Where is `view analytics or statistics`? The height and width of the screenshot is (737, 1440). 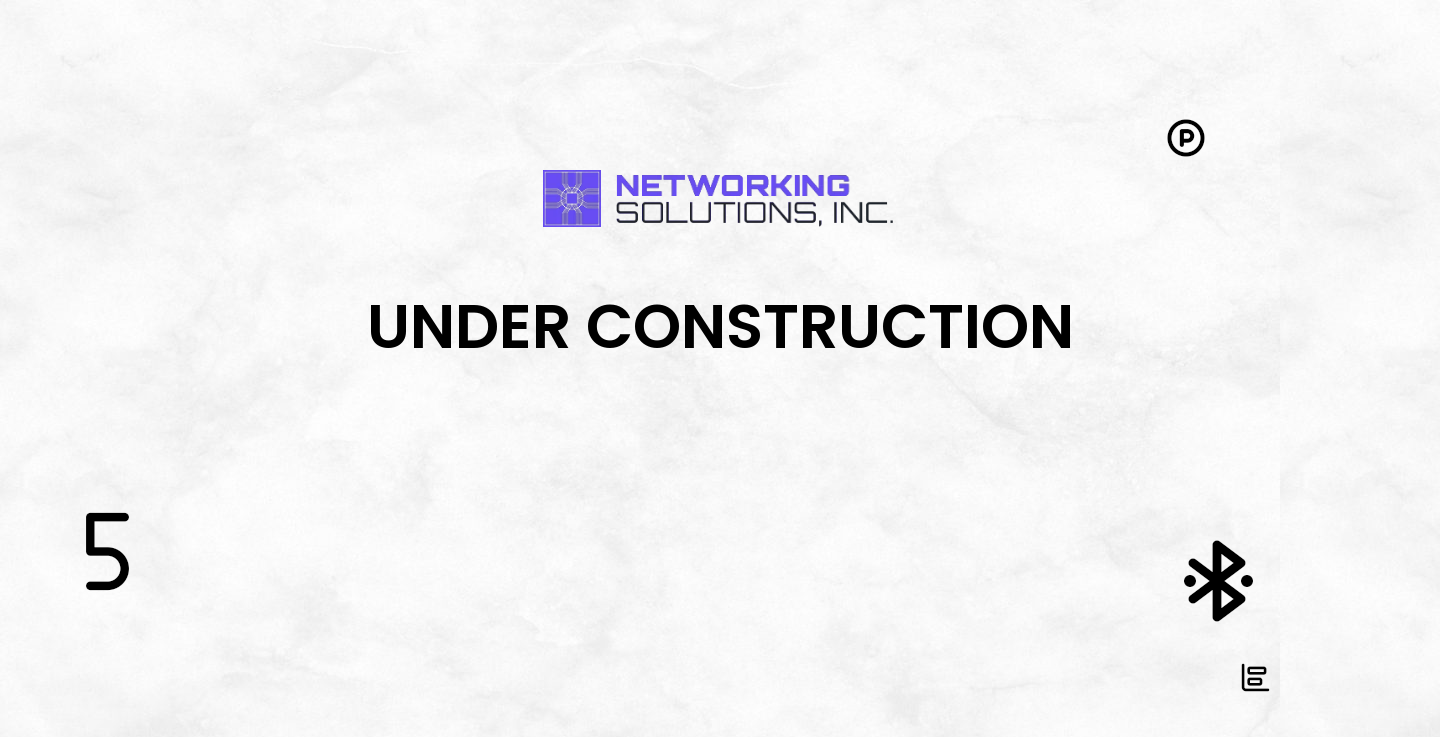
view analytics or statistics is located at coordinates (1255, 677).